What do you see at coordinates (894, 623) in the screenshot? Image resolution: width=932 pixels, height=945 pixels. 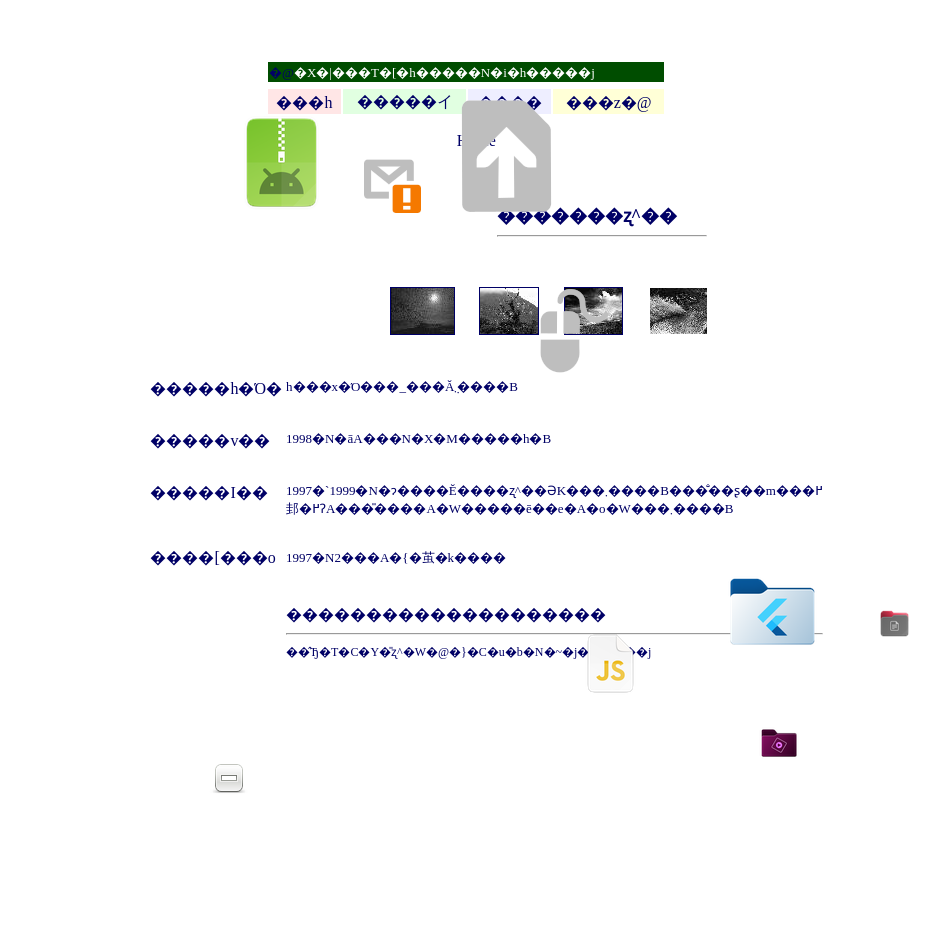 I see `open your documents folder` at bounding box center [894, 623].